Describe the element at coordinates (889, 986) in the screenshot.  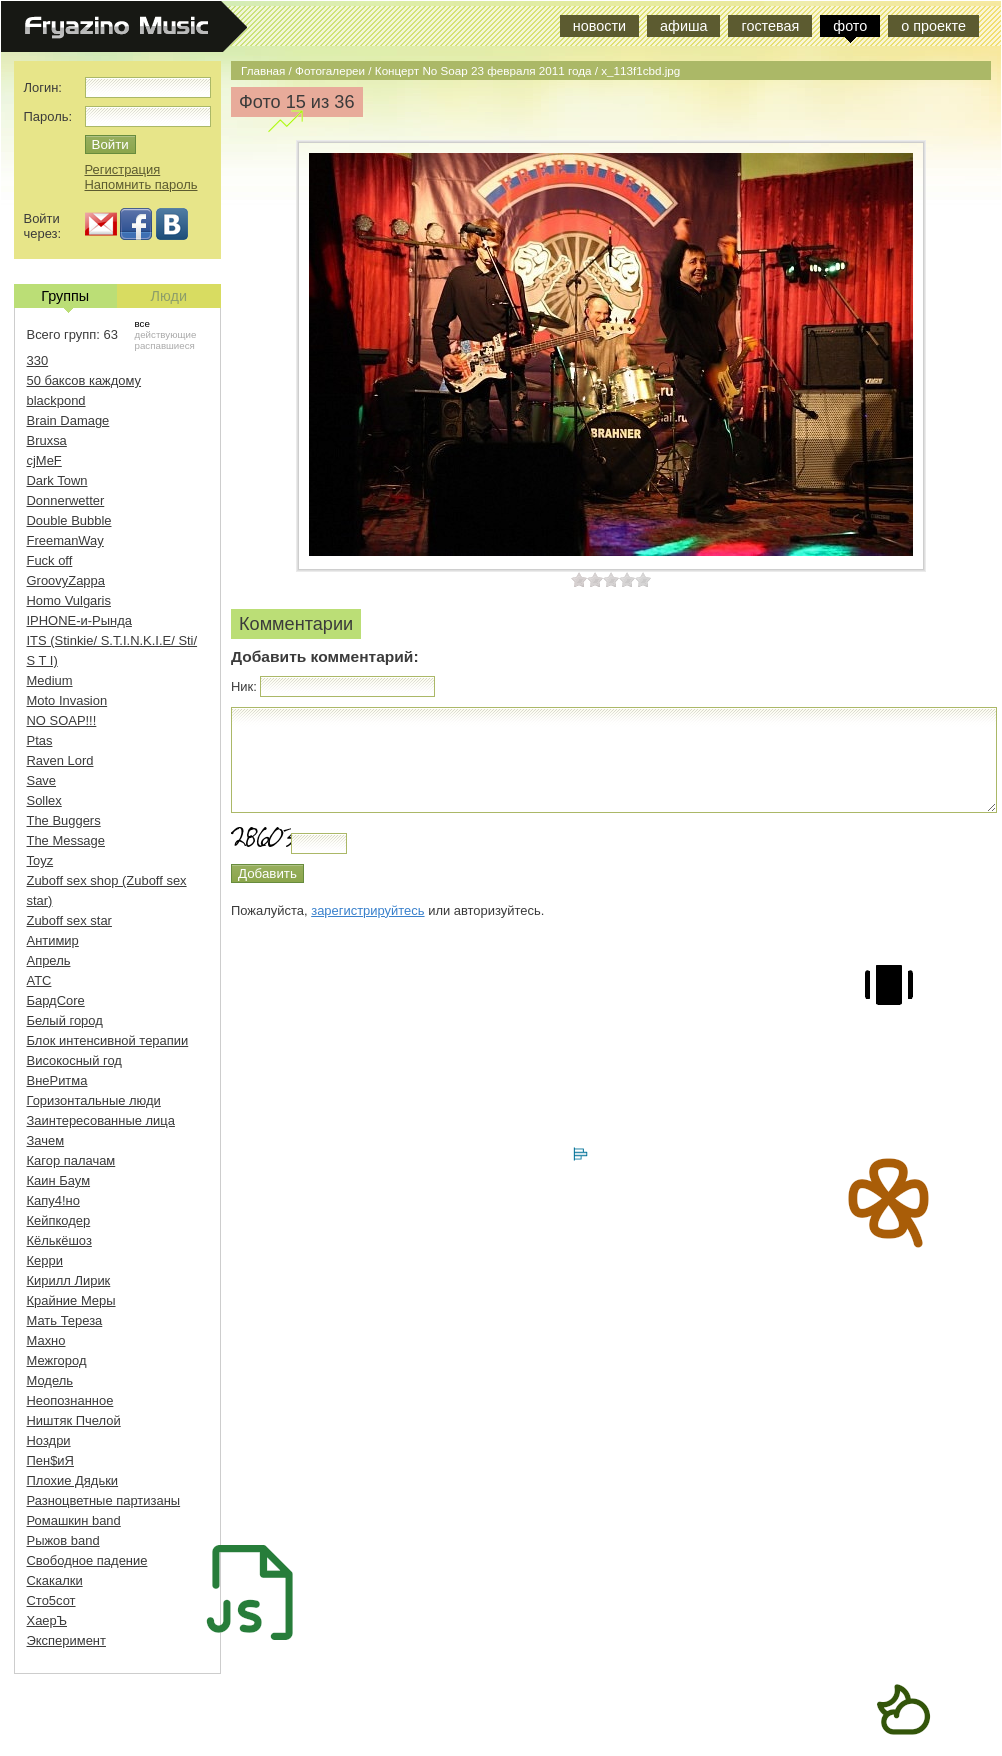
I see `view stories or card-based content` at that location.